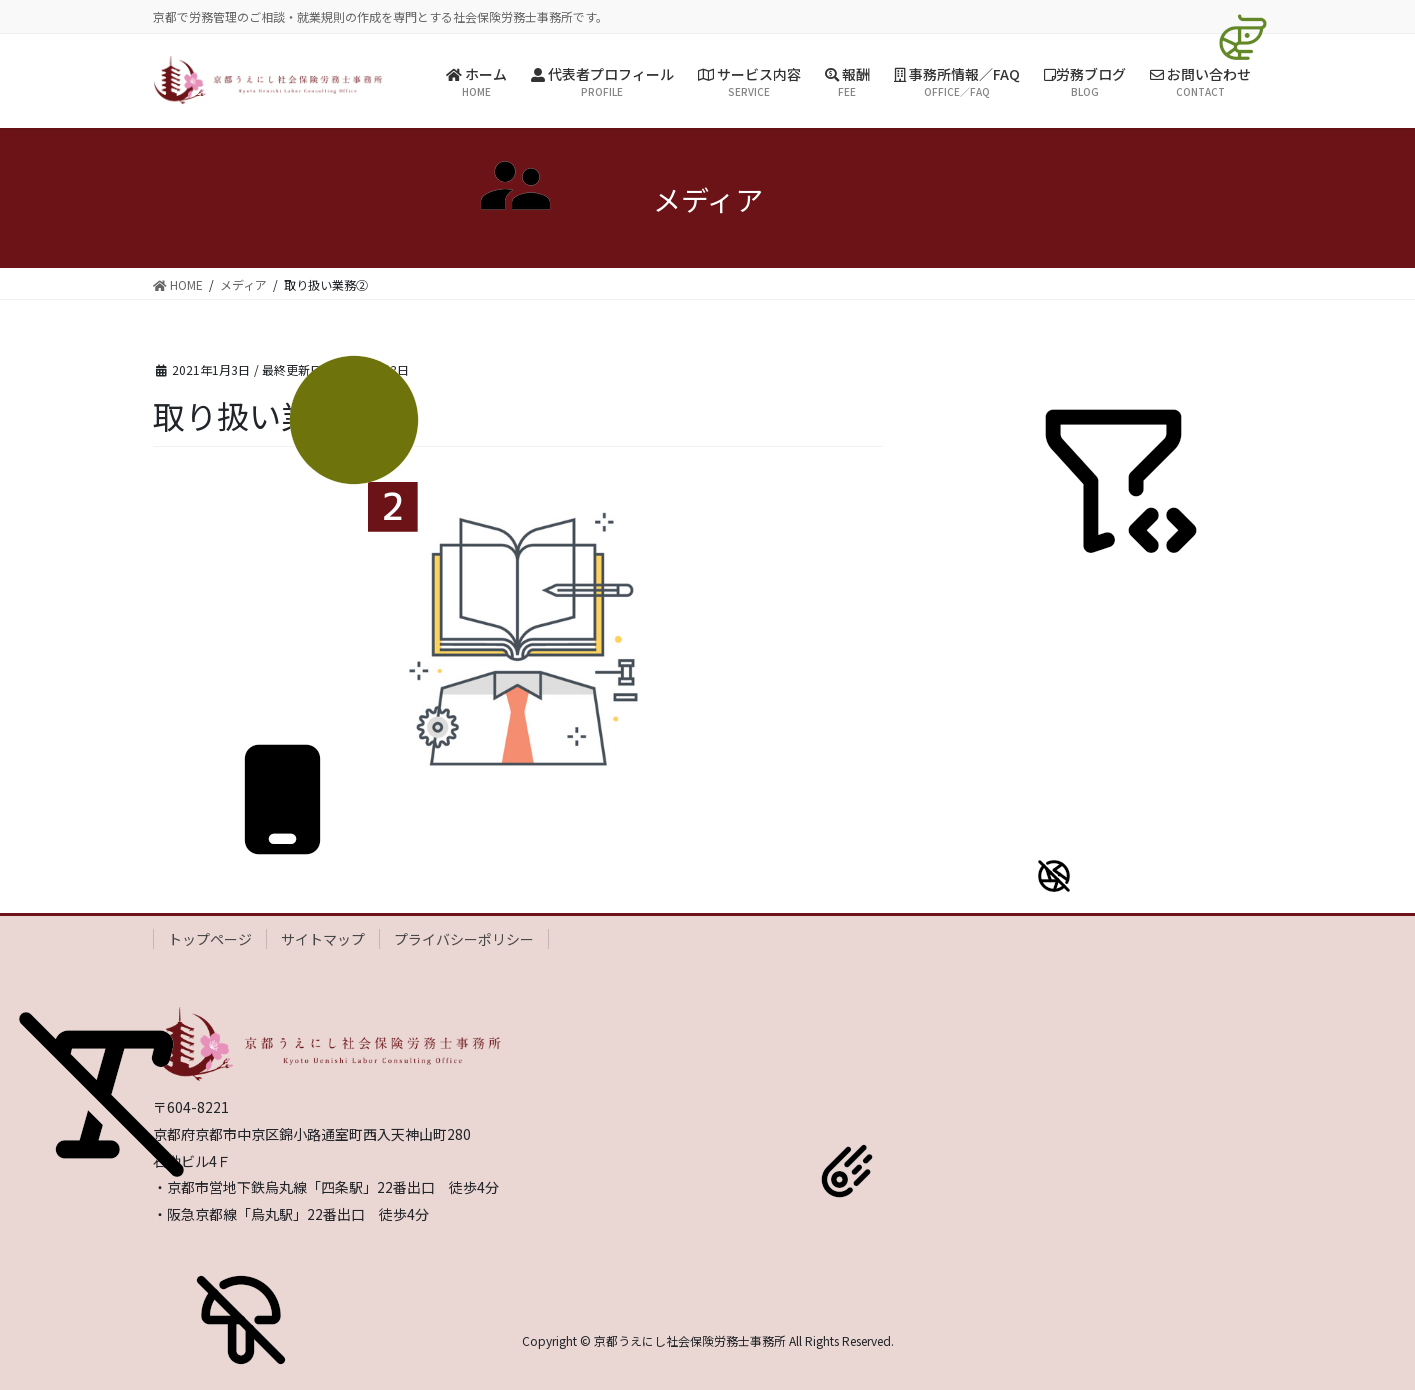 The height and width of the screenshot is (1390, 1415). What do you see at coordinates (1054, 876) in the screenshot?
I see `camera aperture disabled` at bounding box center [1054, 876].